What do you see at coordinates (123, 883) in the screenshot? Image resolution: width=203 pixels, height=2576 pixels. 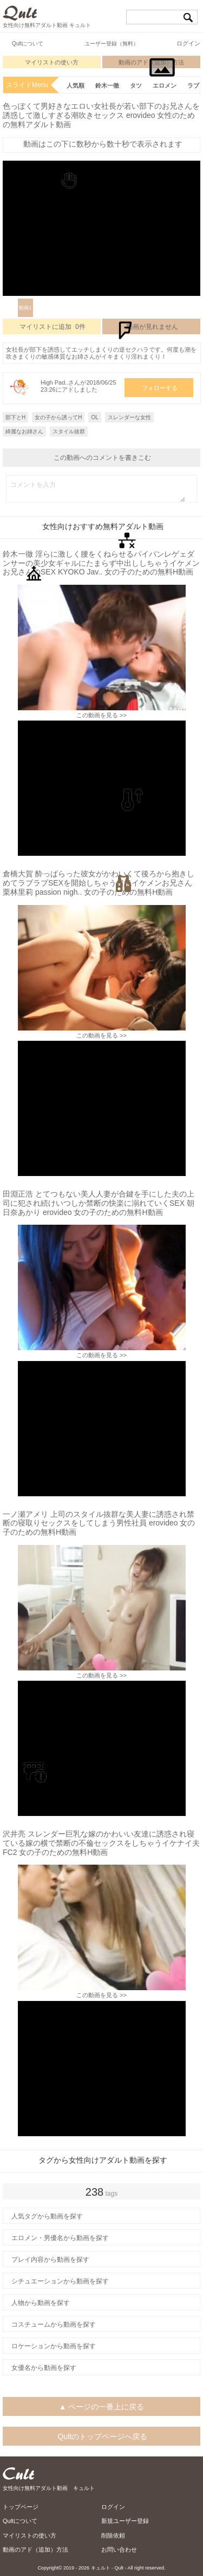 I see `safety vest or protective gear settings` at bounding box center [123, 883].